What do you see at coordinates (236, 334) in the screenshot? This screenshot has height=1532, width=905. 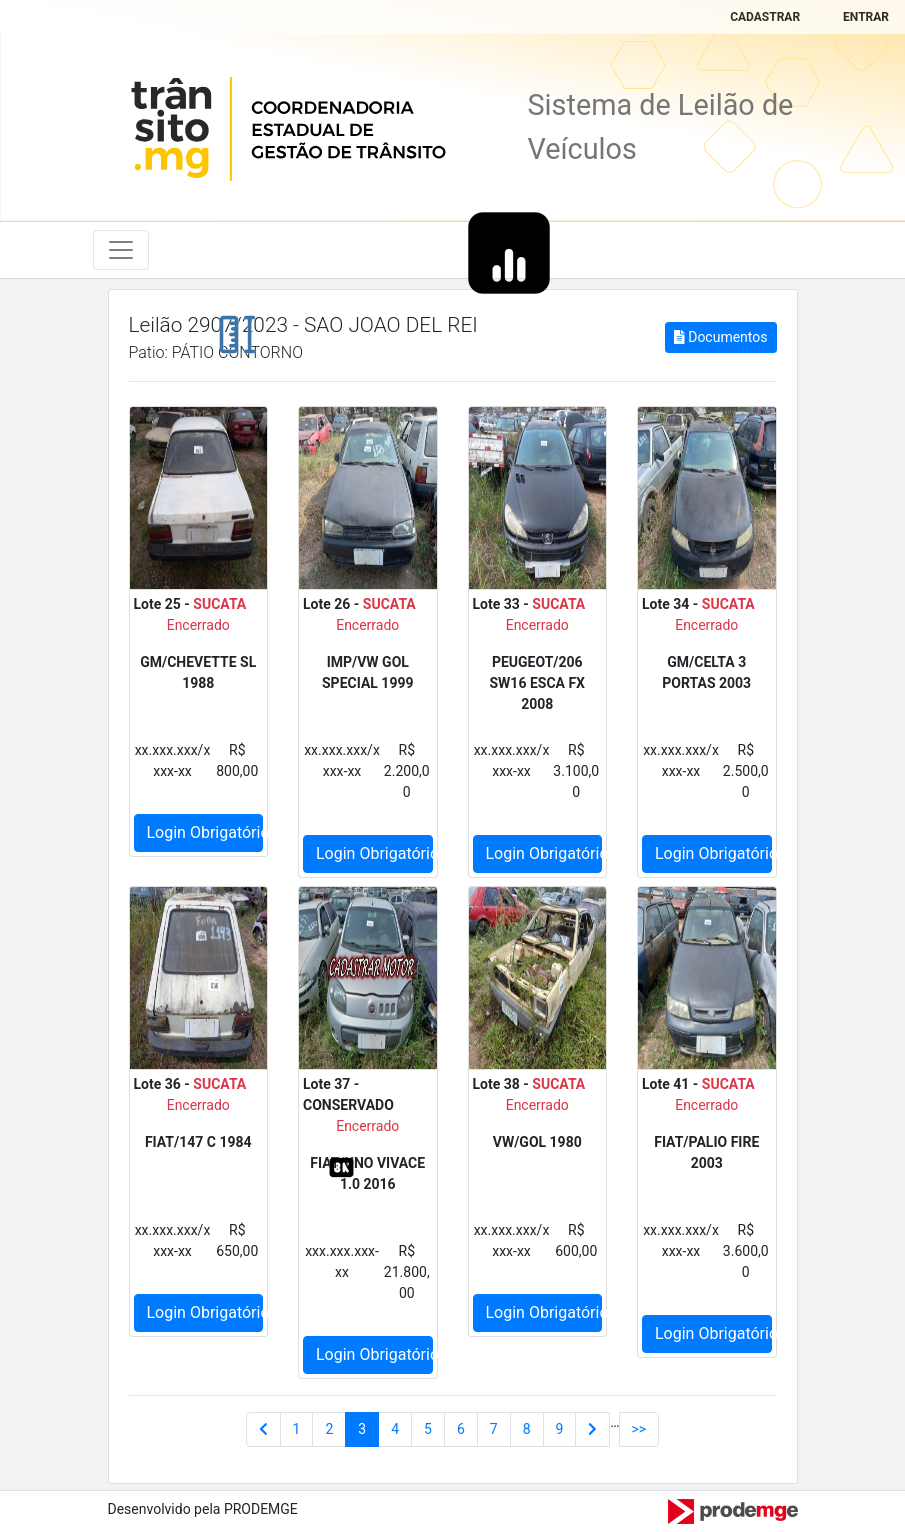 I see `measure dimensions or distances` at bounding box center [236, 334].